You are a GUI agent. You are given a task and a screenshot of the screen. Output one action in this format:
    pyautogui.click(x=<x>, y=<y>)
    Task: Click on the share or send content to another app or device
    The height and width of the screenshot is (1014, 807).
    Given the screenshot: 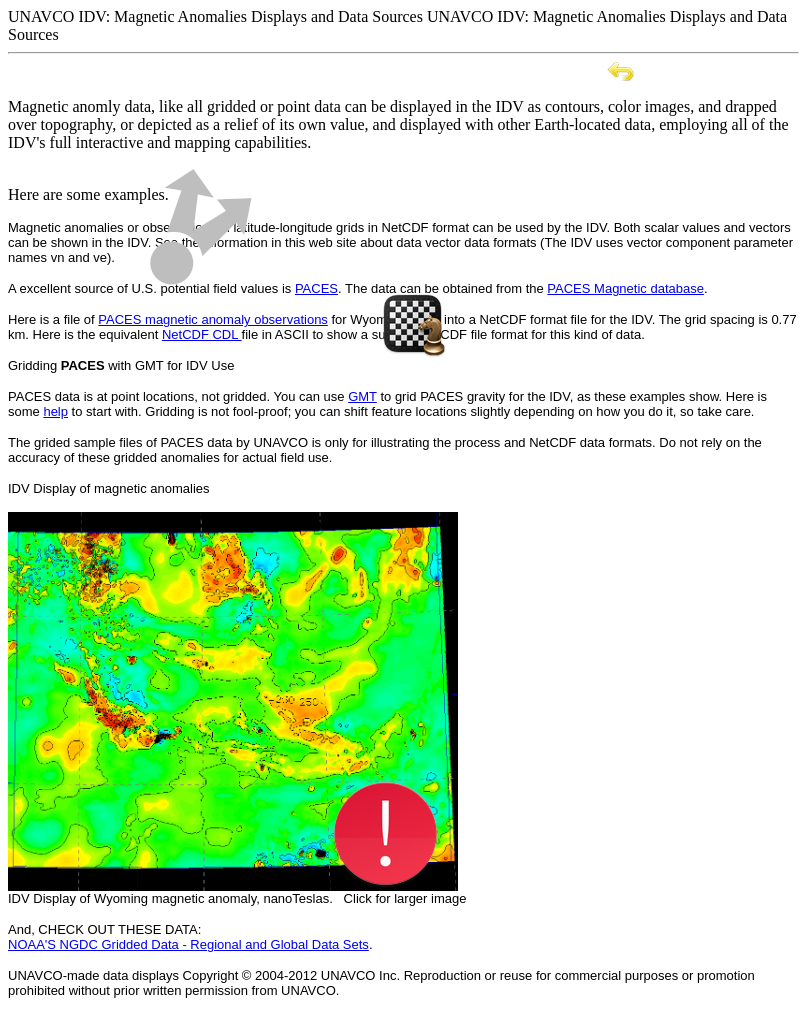 What is the action you would take?
    pyautogui.click(x=208, y=227)
    